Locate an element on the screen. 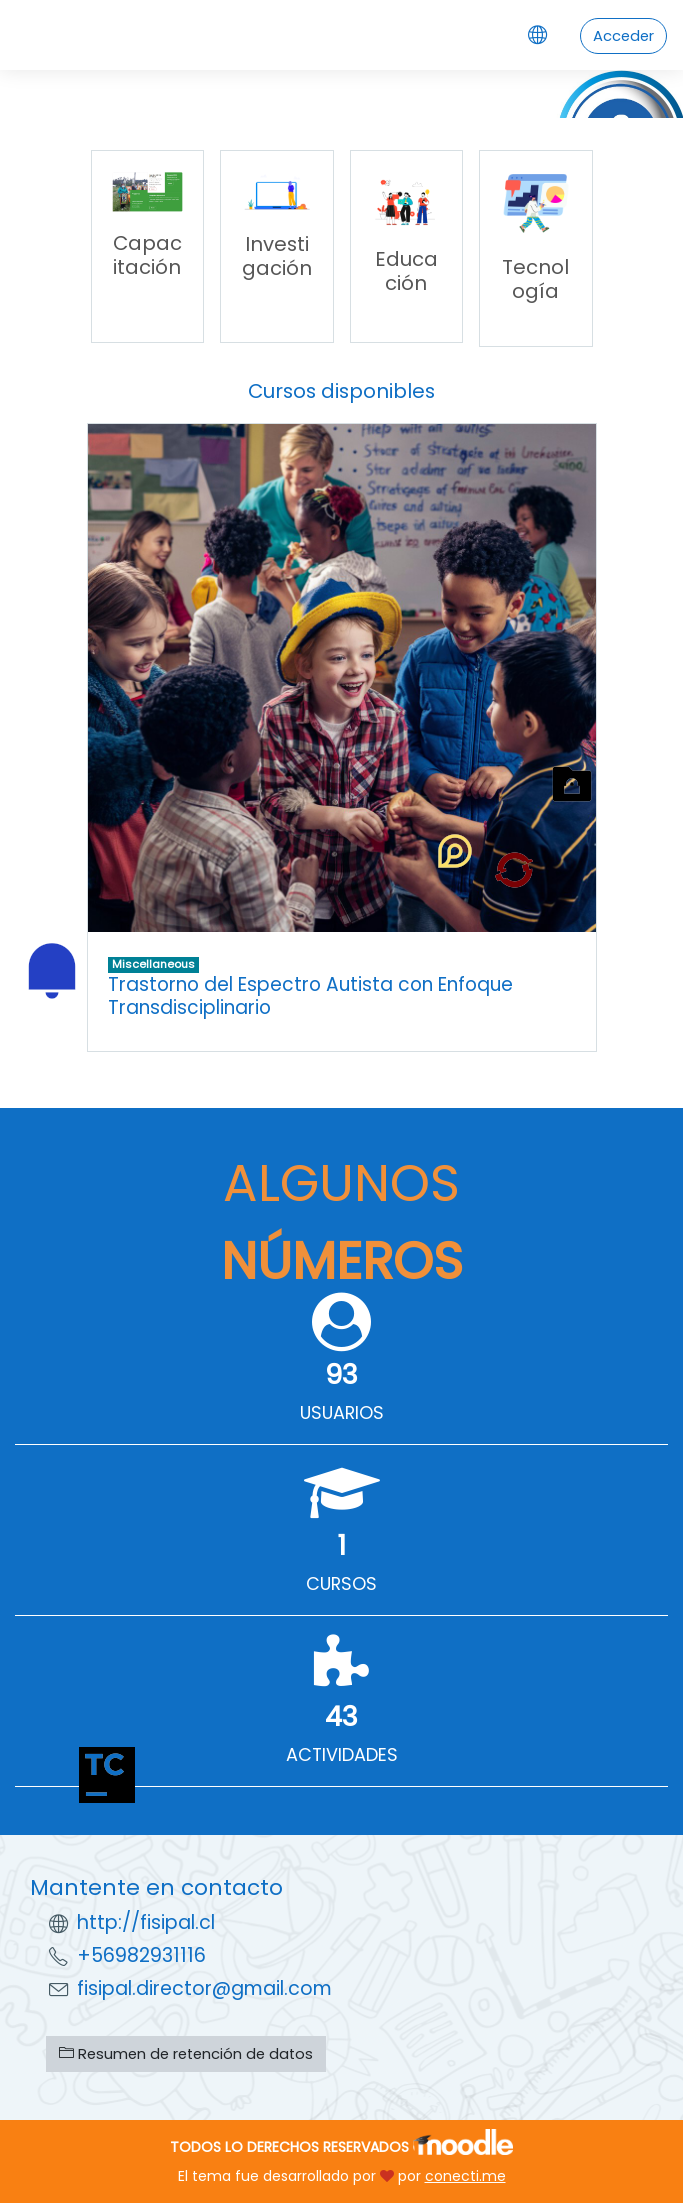 The height and width of the screenshot is (2203, 683). Red Hat OpenShift platform logo is located at coordinates (514, 870).